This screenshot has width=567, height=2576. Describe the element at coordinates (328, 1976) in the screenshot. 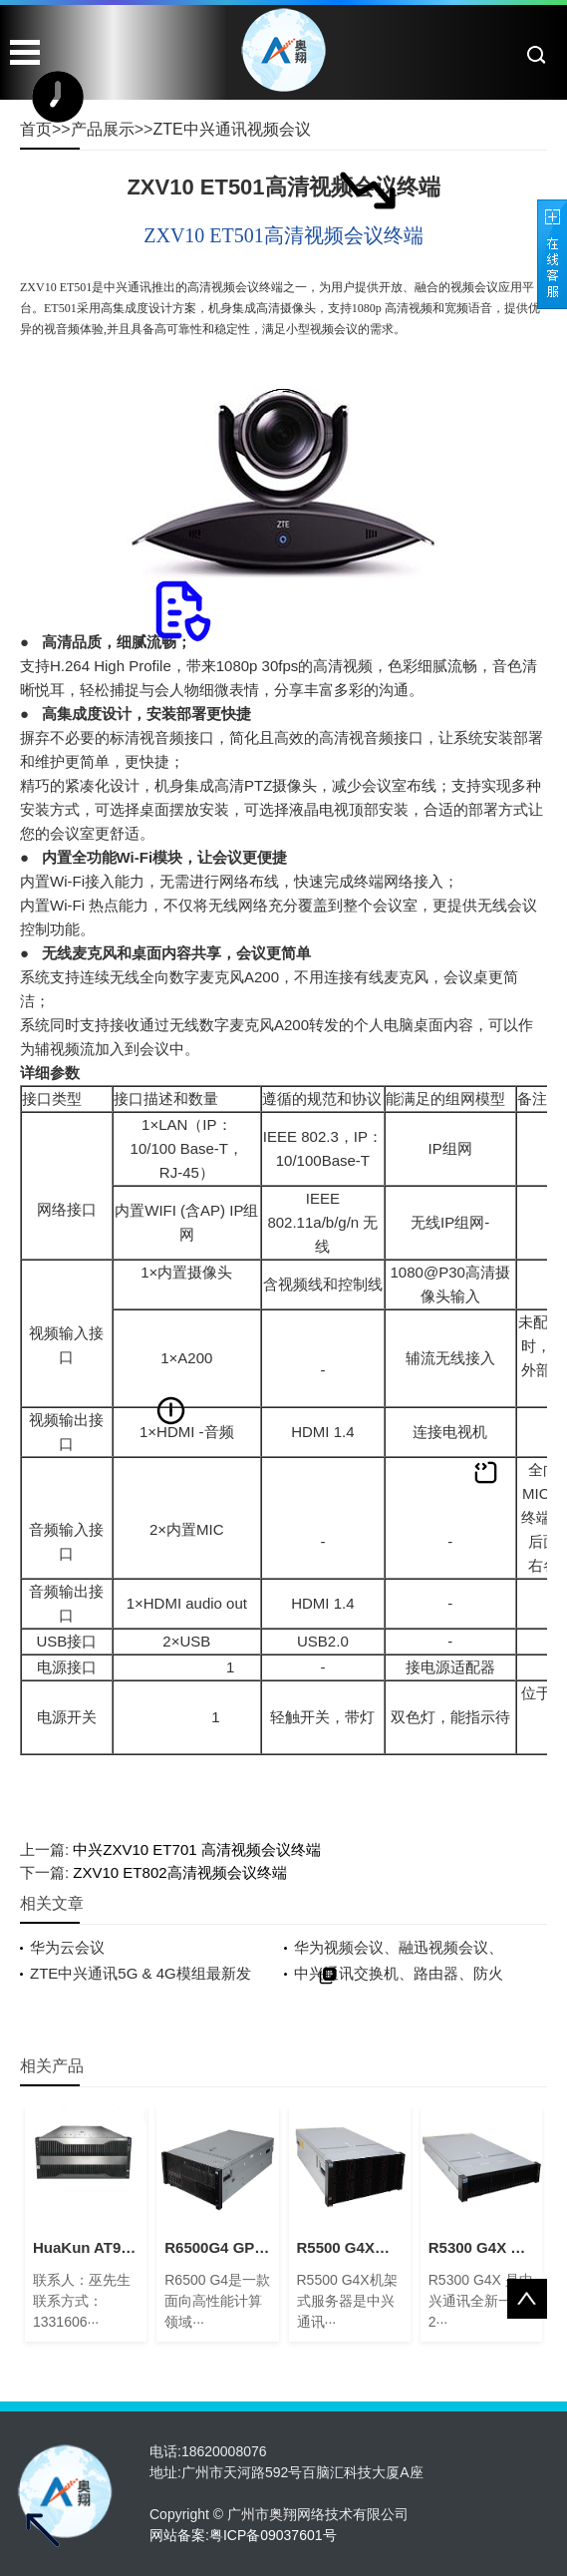

I see `access your saved content library` at that location.